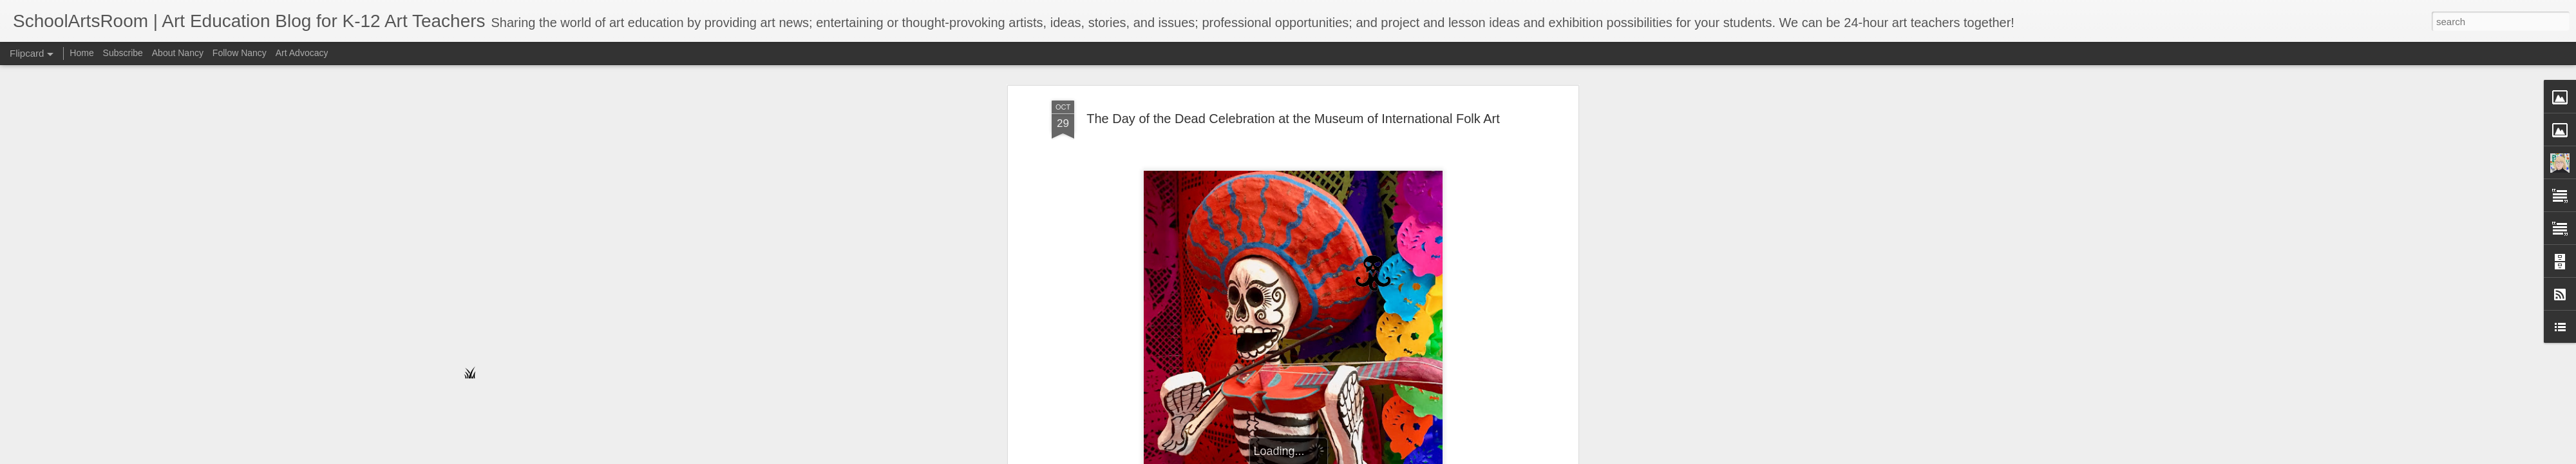  What do you see at coordinates (1373, 273) in the screenshot?
I see `select cthulhu or eldritch horror faction` at bounding box center [1373, 273].